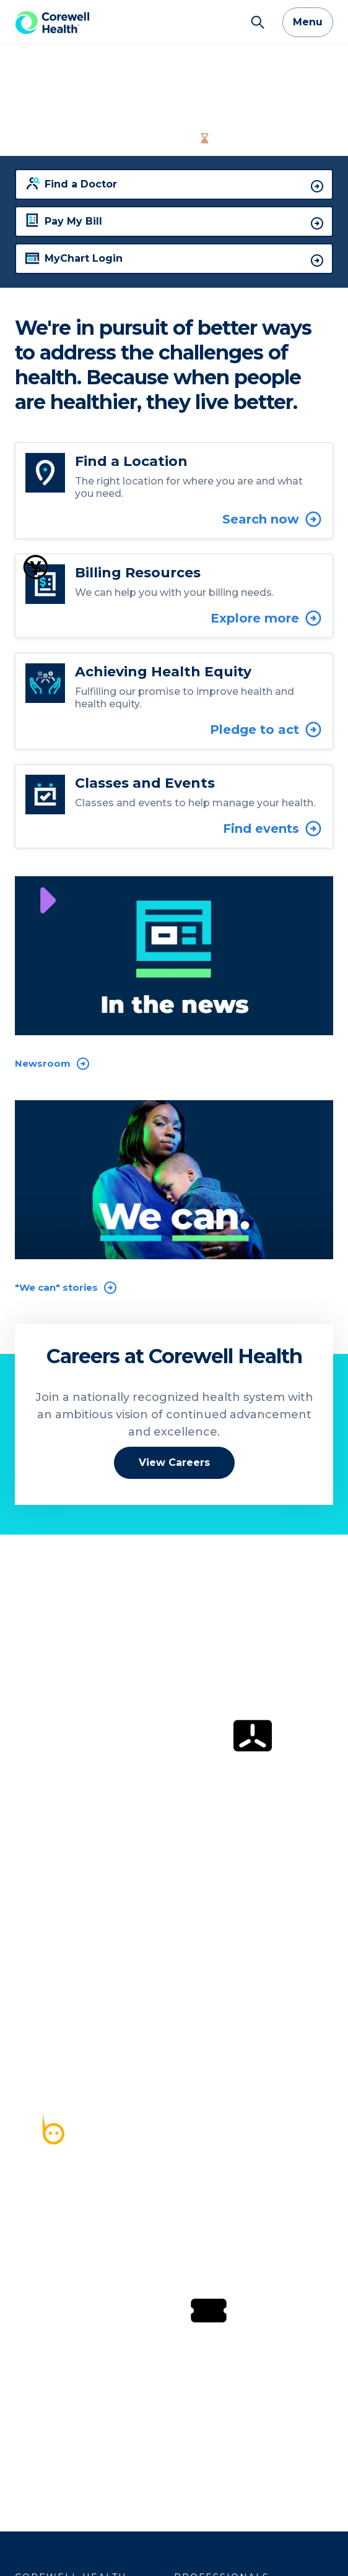 This screenshot has height=2576, width=348. Describe the element at coordinates (47, 900) in the screenshot. I see `play media or start video` at that location.